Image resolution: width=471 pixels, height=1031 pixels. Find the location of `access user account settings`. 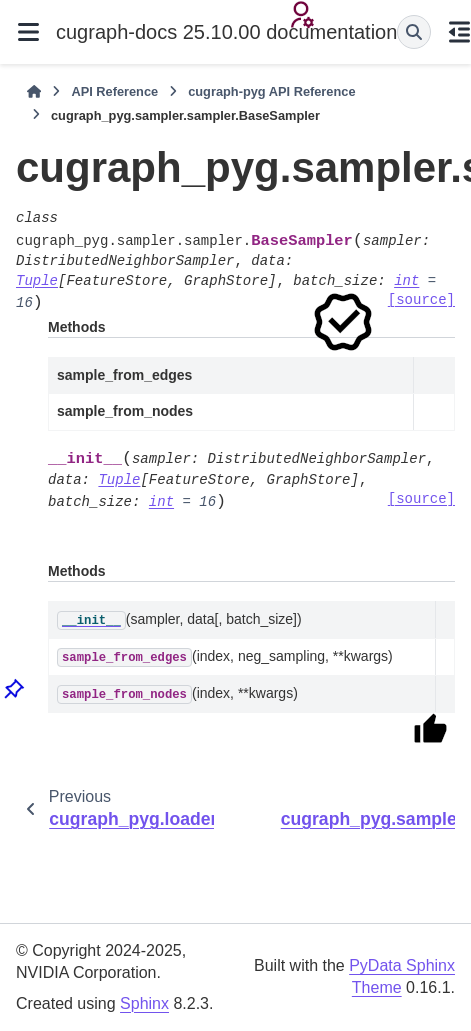

access user account settings is located at coordinates (301, 15).